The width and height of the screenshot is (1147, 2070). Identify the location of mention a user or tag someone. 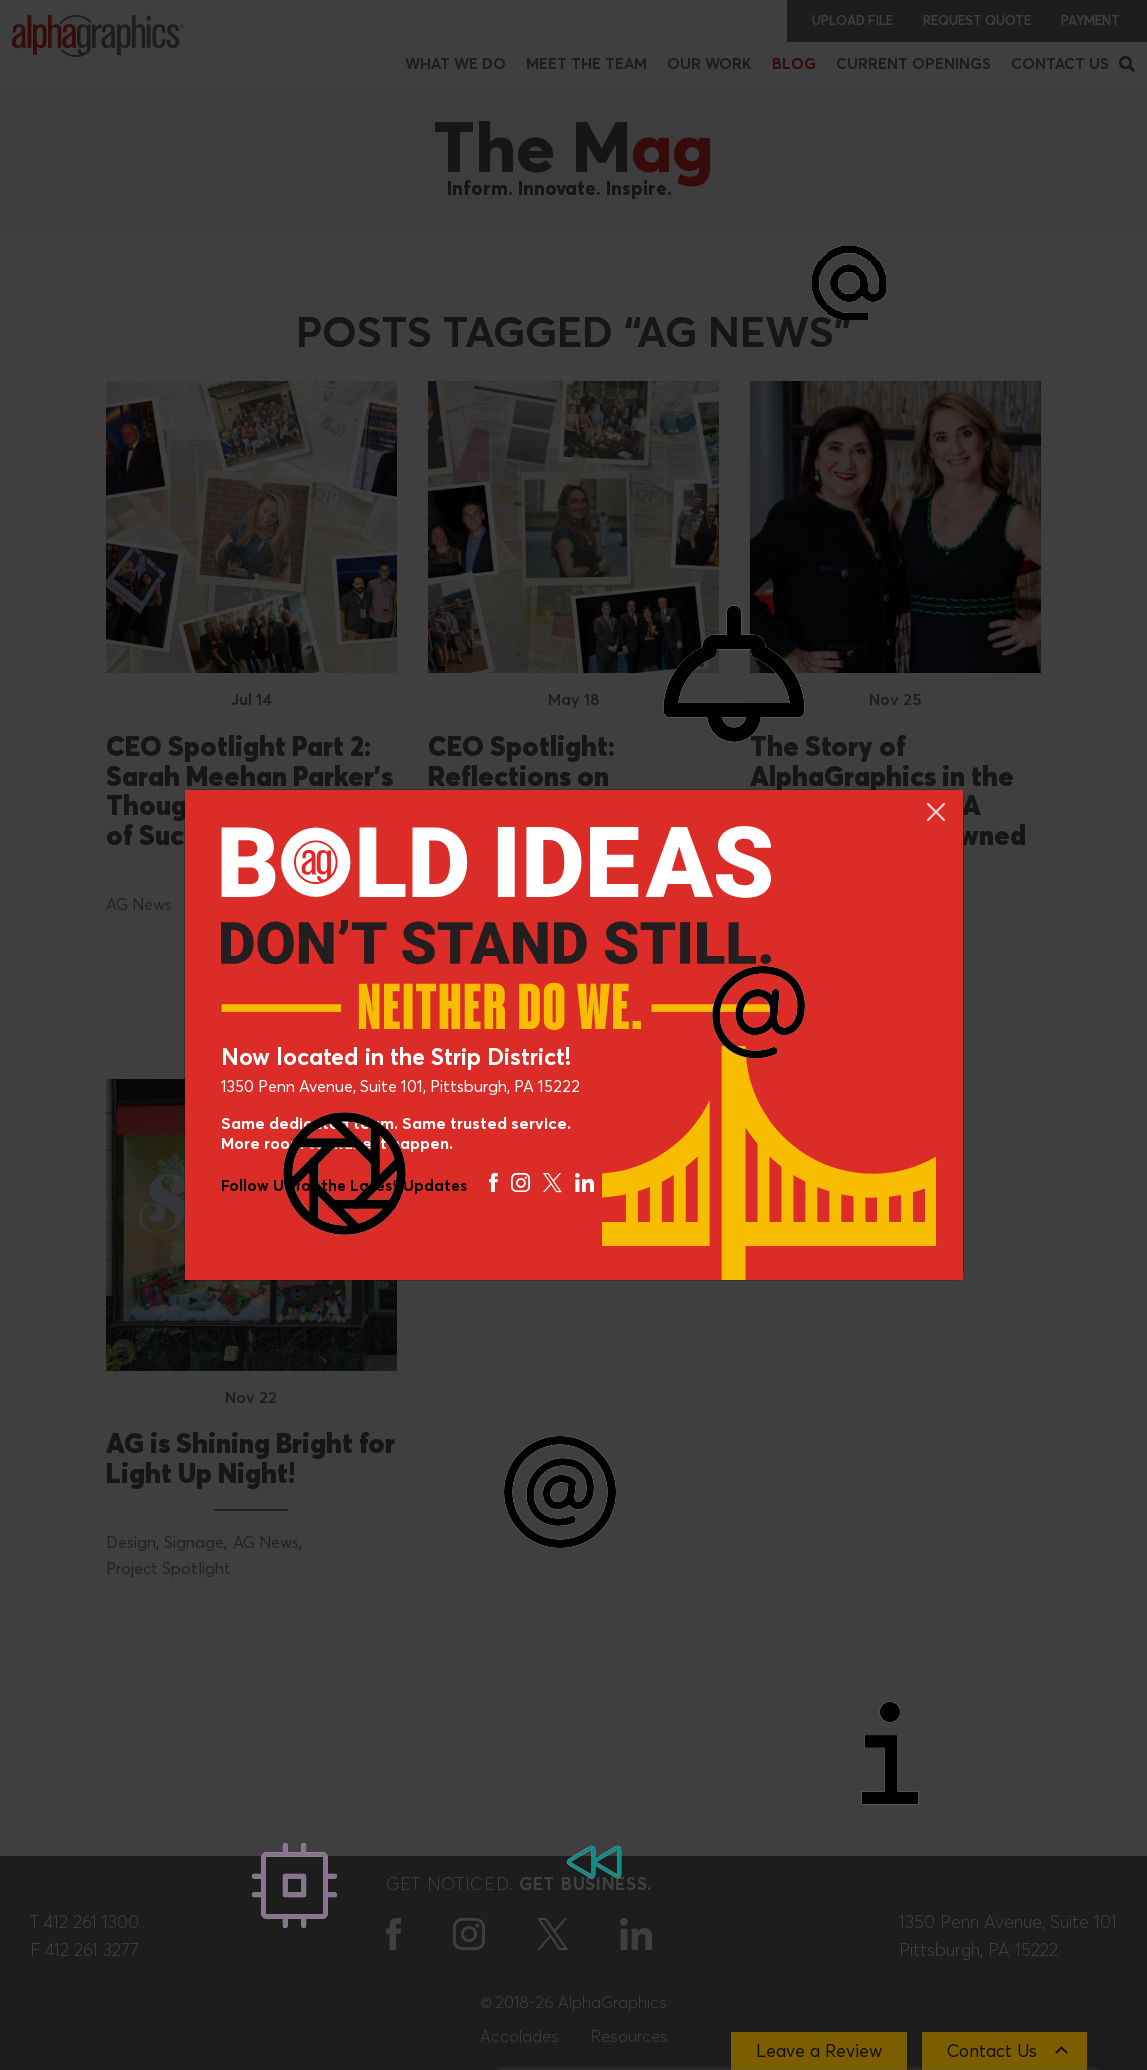
(560, 1492).